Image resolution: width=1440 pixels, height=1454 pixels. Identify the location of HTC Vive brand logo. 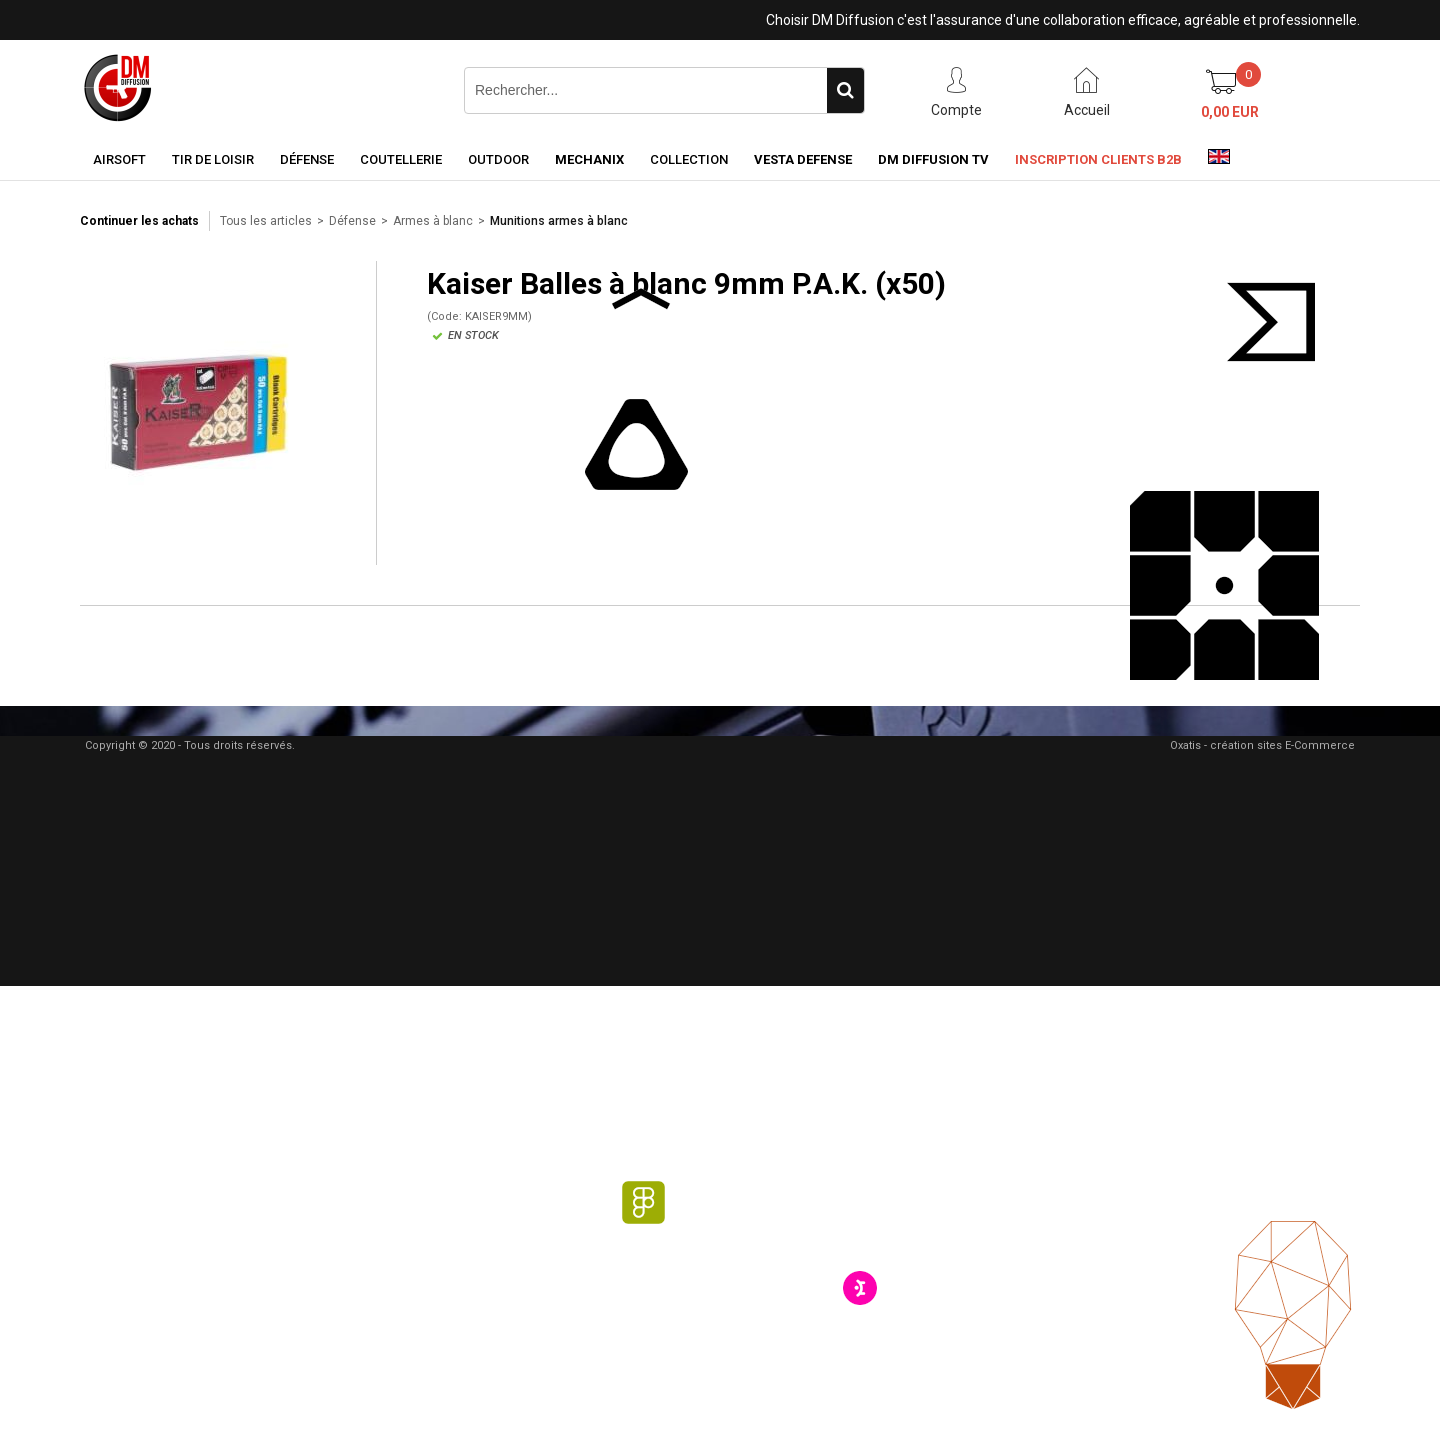
(636, 444).